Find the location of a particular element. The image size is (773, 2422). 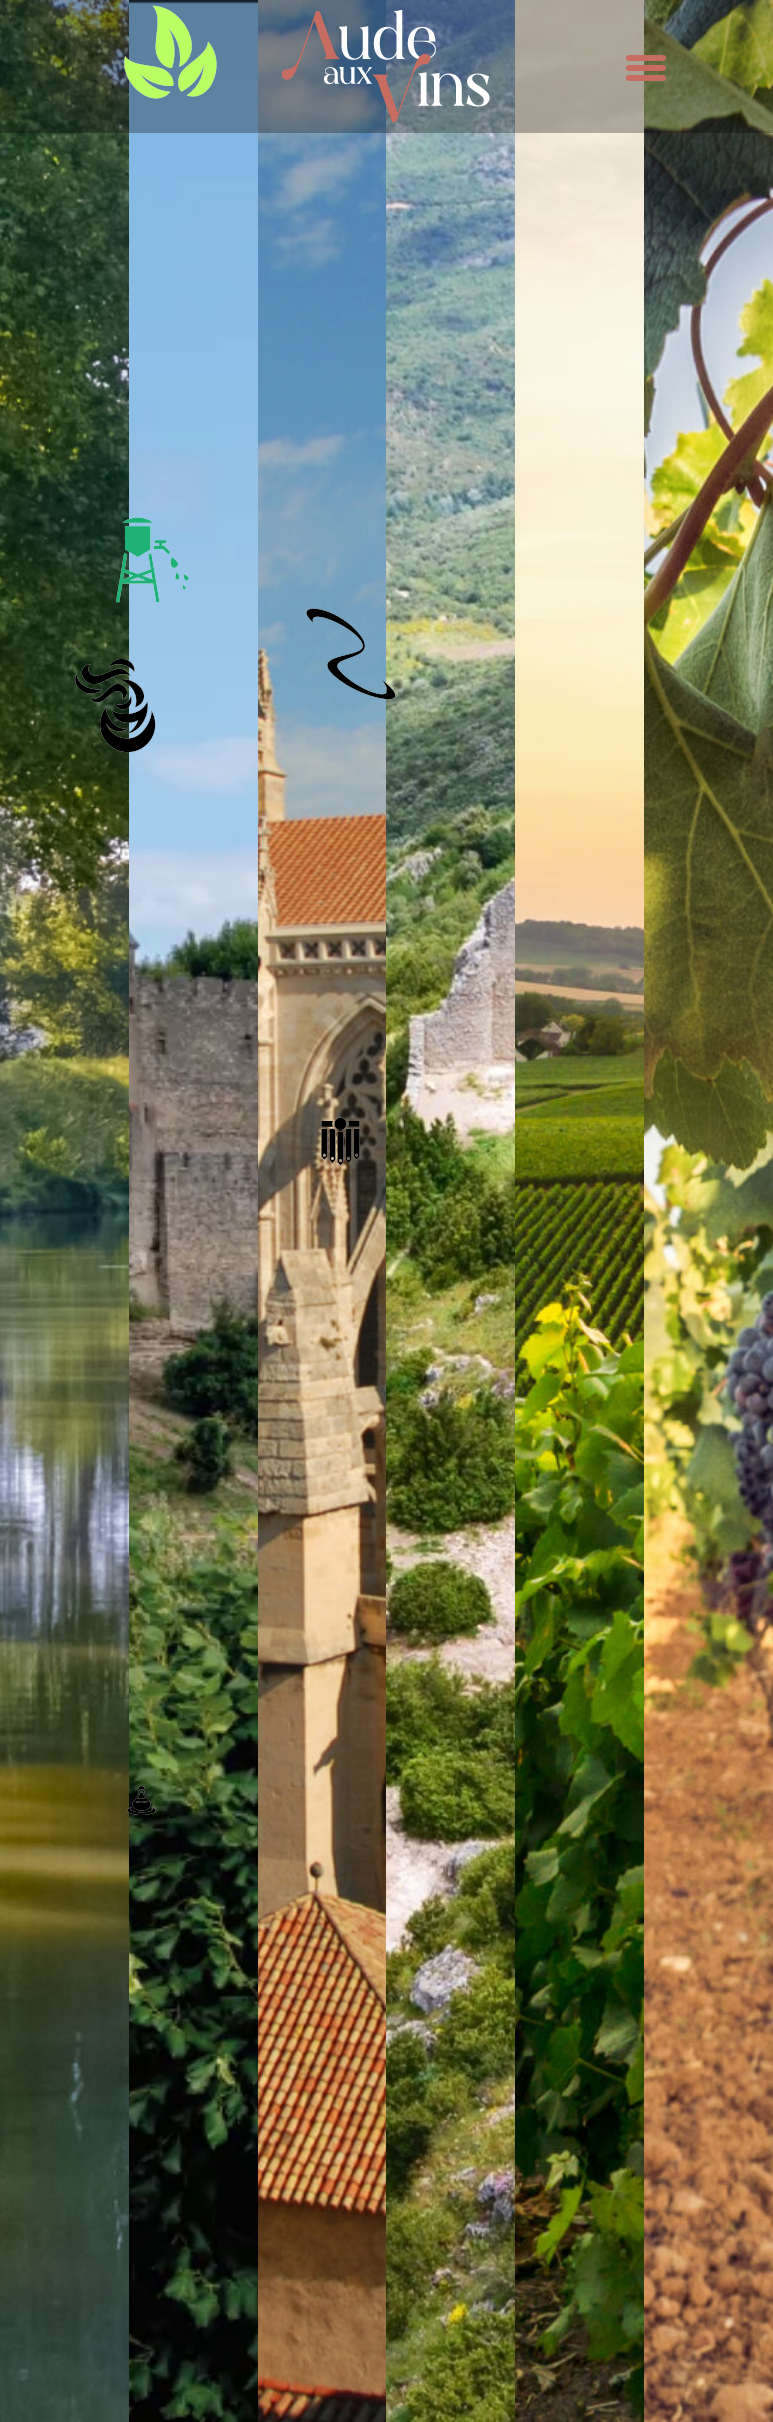

indicates eco-friendly or organic option is located at coordinates (171, 52).